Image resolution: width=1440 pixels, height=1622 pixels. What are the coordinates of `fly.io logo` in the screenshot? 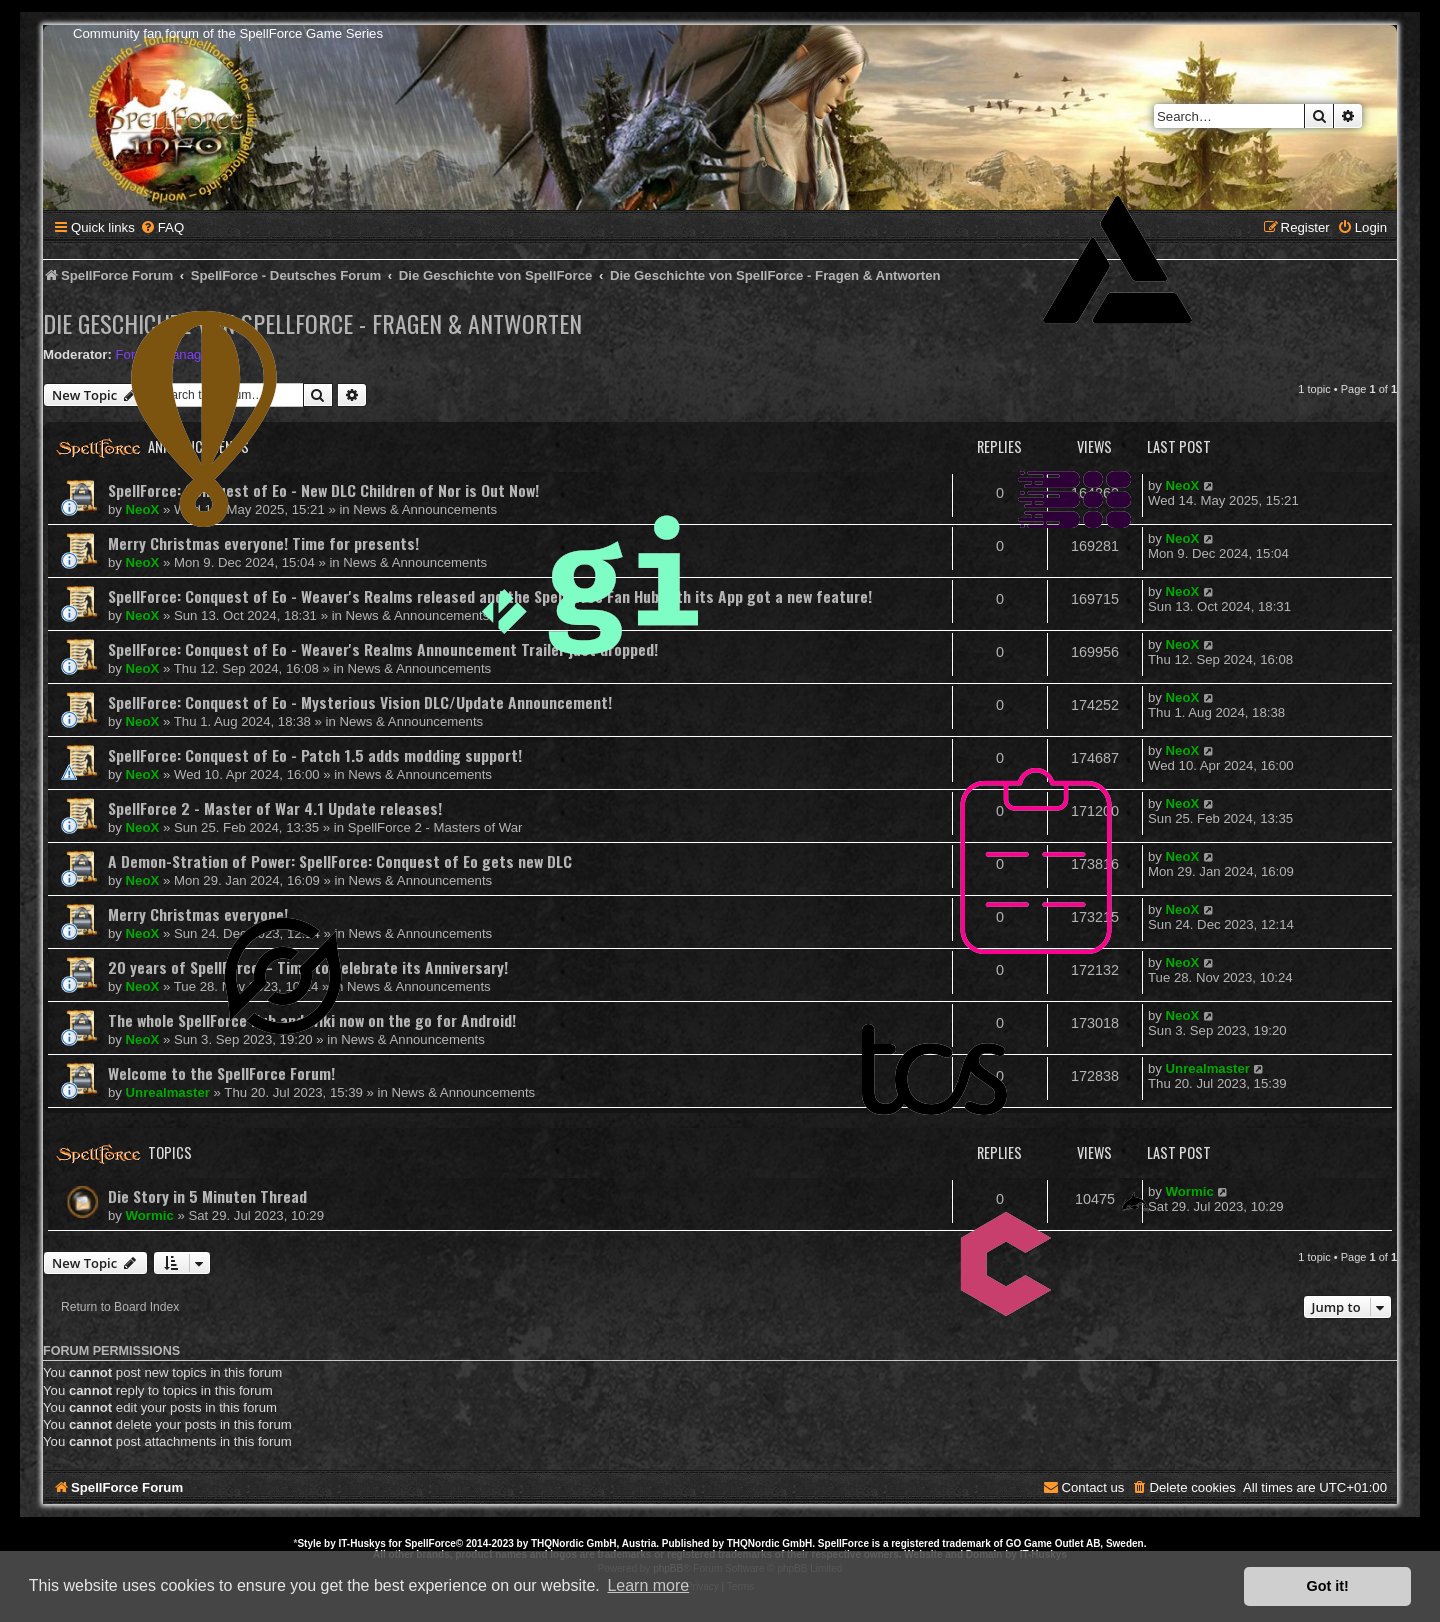 It's located at (204, 419).